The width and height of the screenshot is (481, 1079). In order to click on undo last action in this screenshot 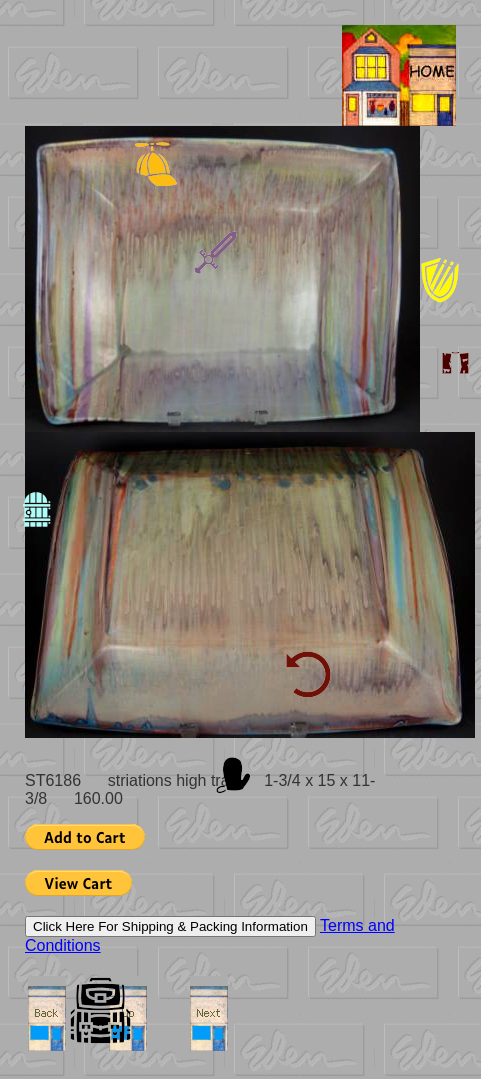, I will do `click(308, 674)`.